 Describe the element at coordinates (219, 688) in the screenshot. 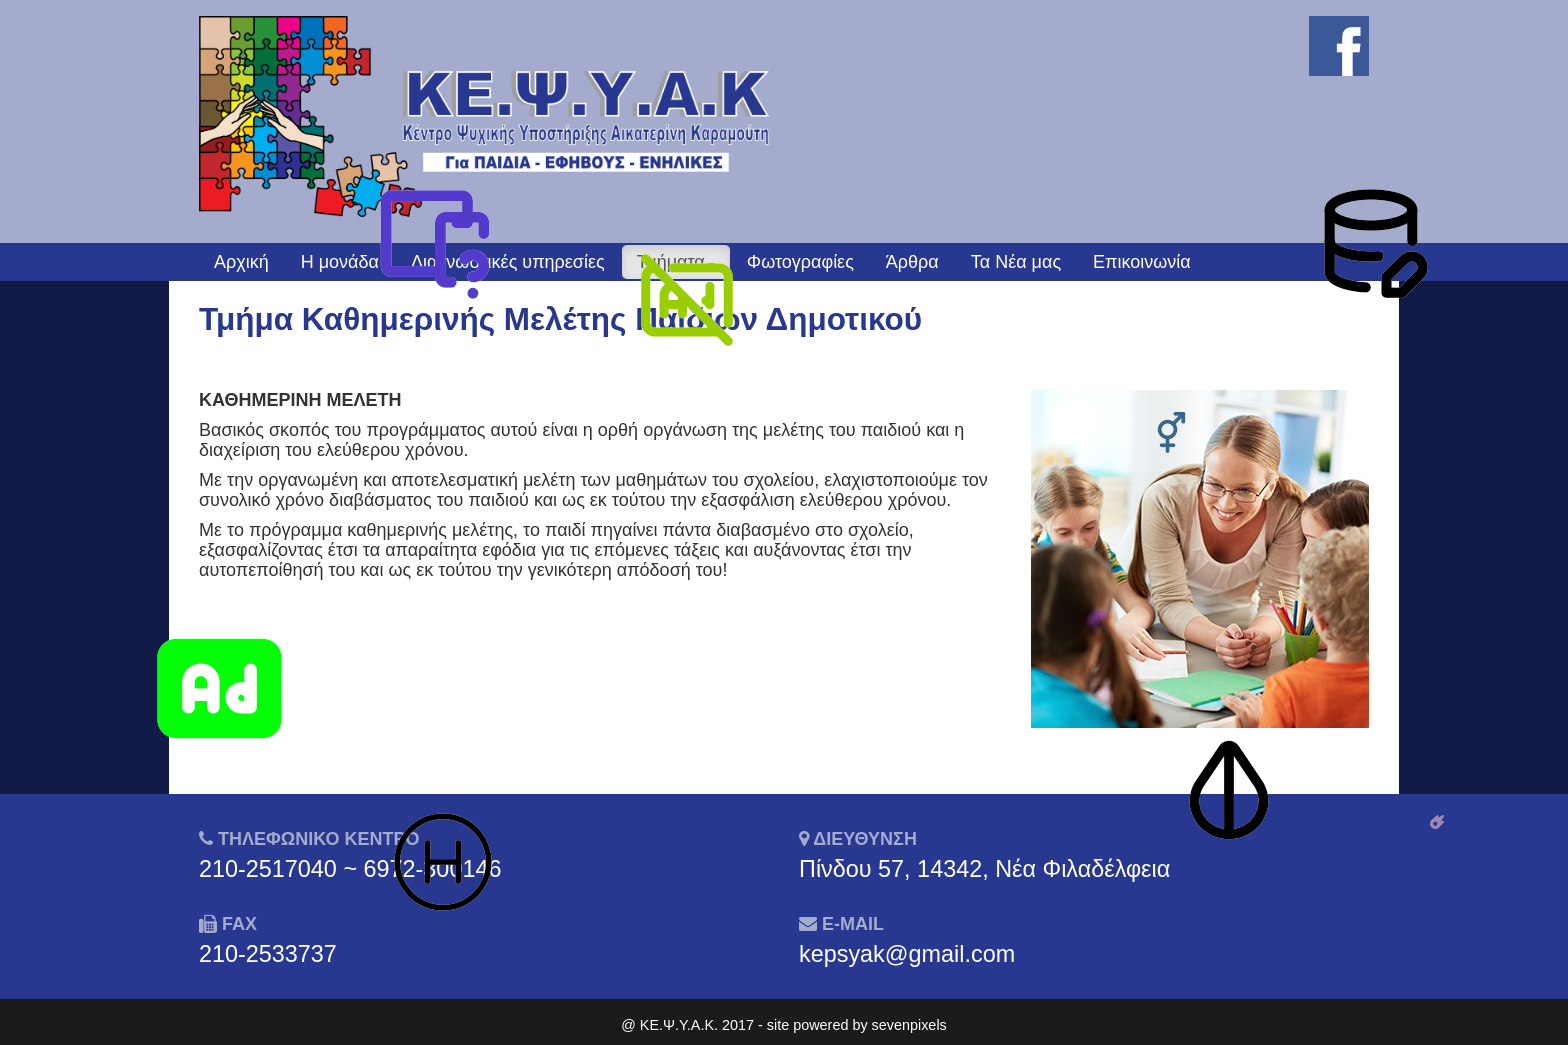

I see `indicates sponsored or advertisement content` at that location.